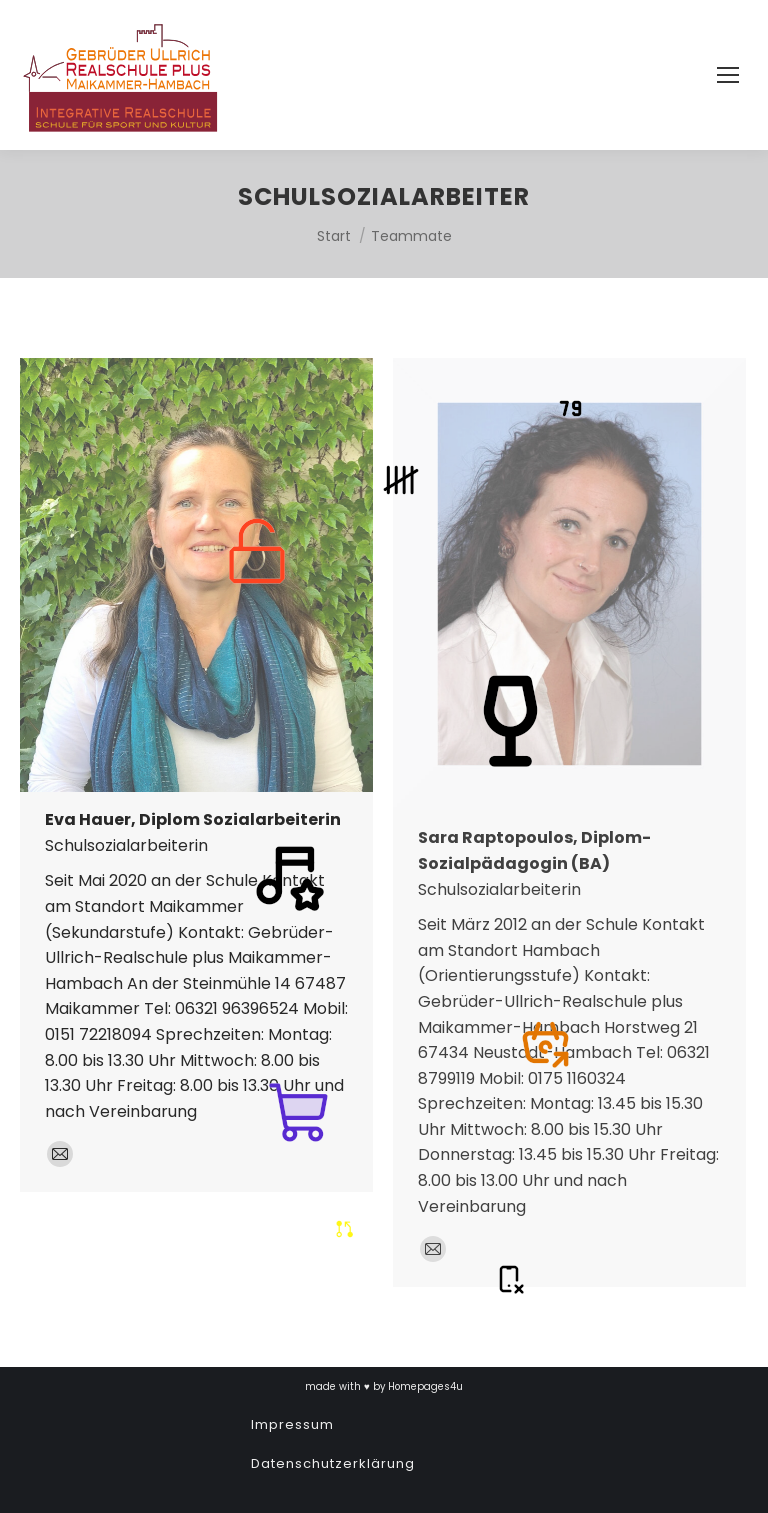  What do you see at coordinates (257, 551) in the screenshot?
I see `unlock a file or resource` at bounding box center [257, 551].